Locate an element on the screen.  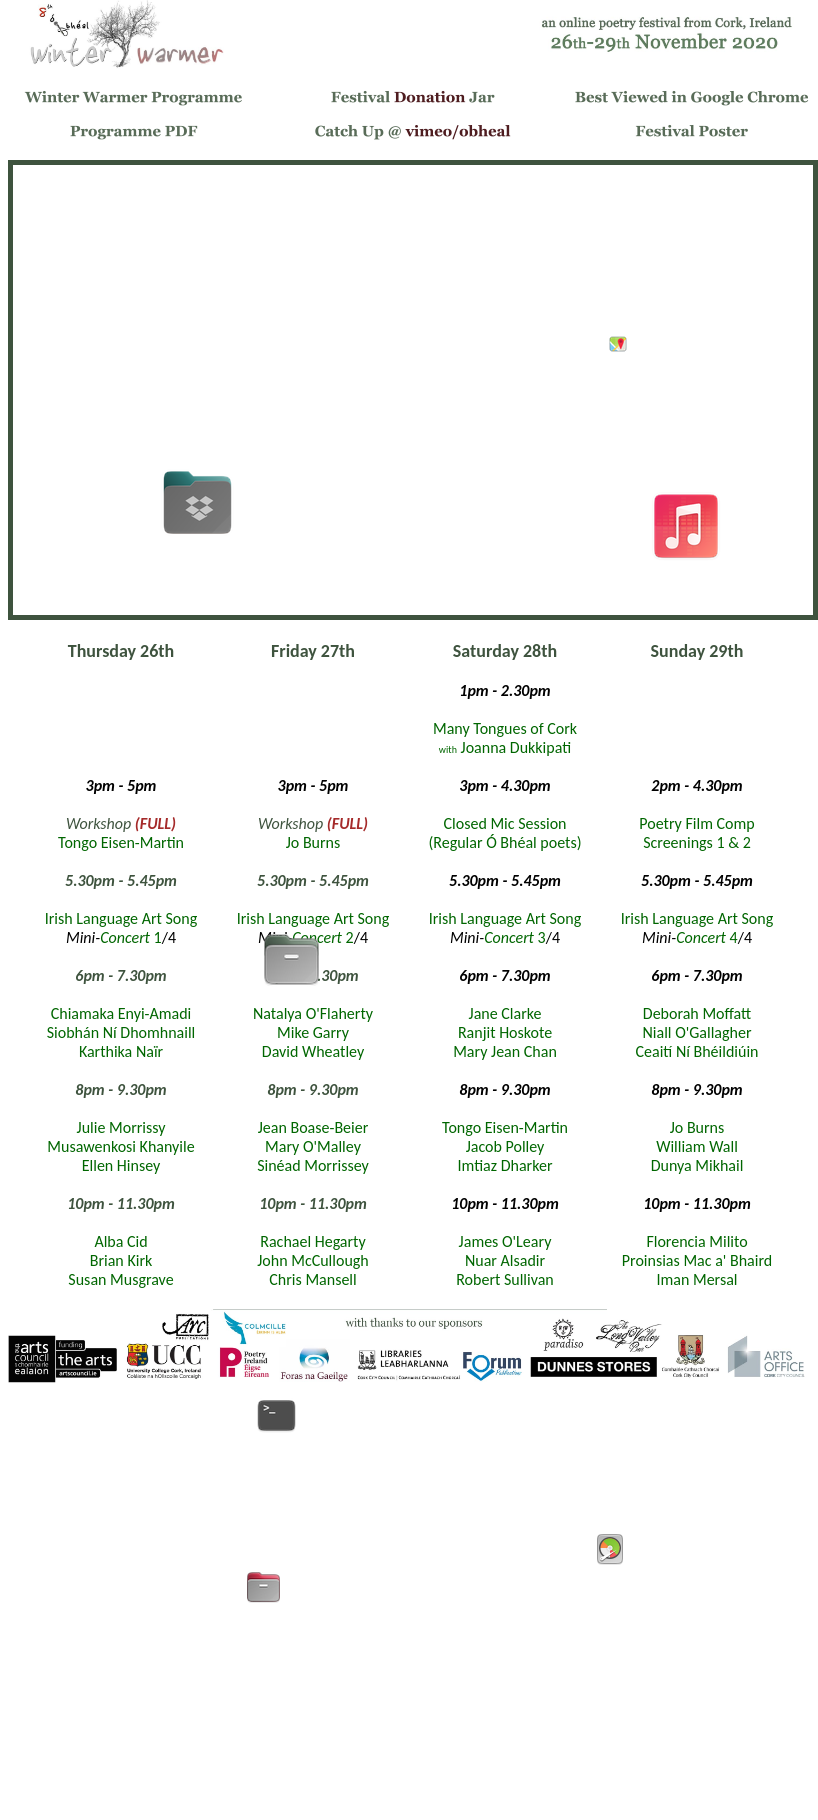
open the file manager is located at coordinates (291, 959).